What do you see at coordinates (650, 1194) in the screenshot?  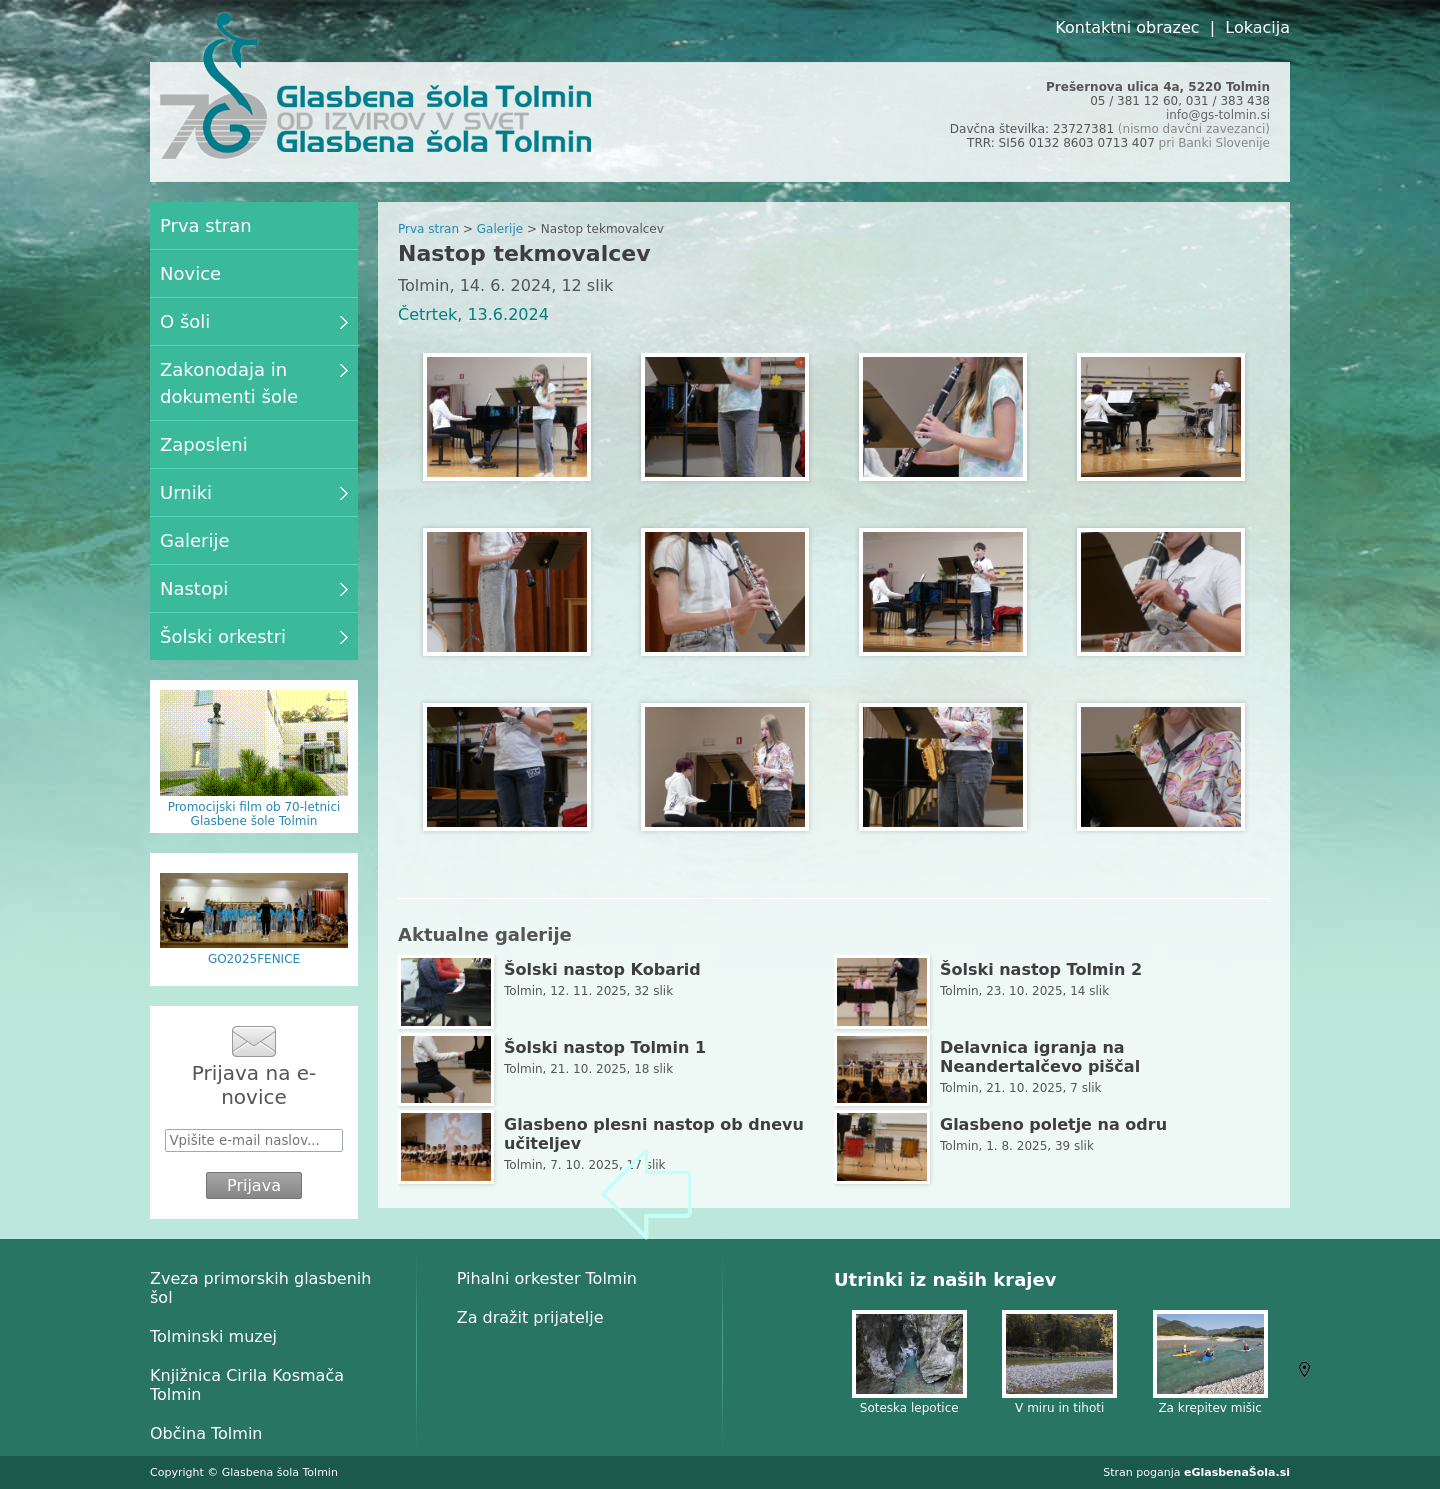 I see `go back to the previous screen` at bounding box center [650, 1194].